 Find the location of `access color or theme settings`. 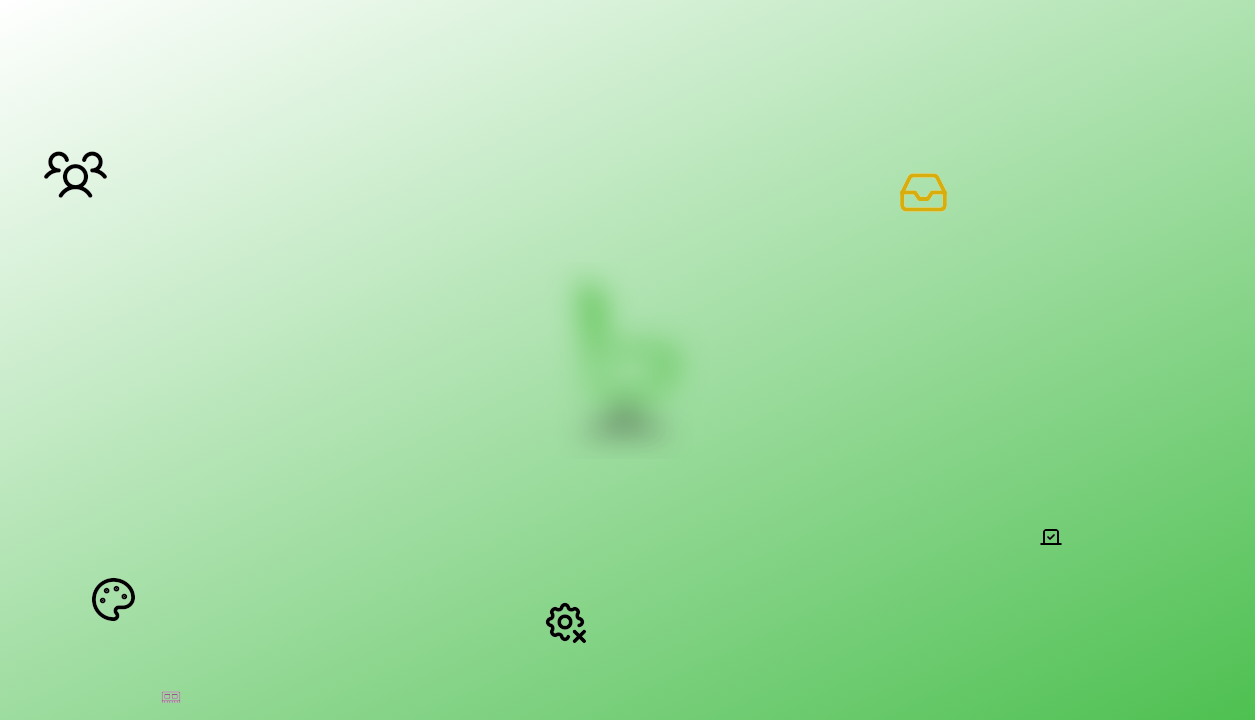

access color or theme settings is located at coordinates (113, 599).